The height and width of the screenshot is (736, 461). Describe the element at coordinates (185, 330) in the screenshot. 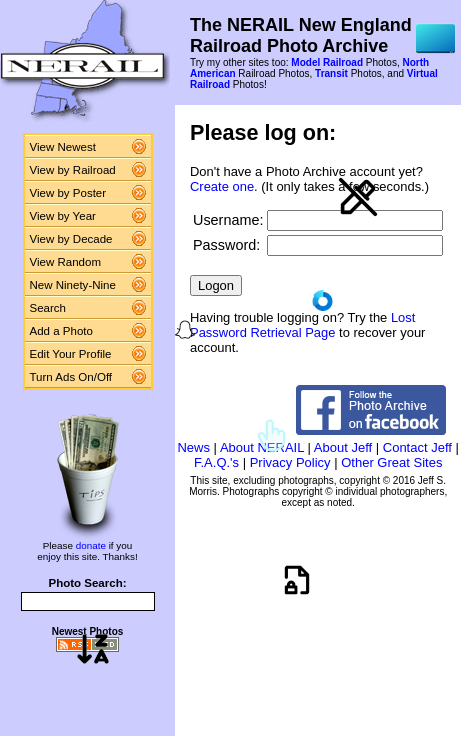

I see `open snapchat app` at that location.